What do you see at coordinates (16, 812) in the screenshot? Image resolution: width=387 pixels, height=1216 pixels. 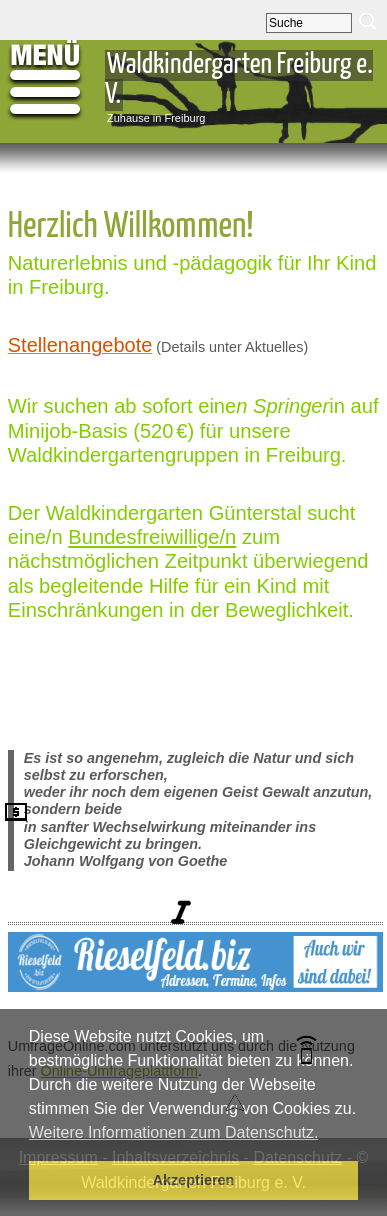 I see `find nearby ATMs or cash machines` at bounding box center [16, 812].